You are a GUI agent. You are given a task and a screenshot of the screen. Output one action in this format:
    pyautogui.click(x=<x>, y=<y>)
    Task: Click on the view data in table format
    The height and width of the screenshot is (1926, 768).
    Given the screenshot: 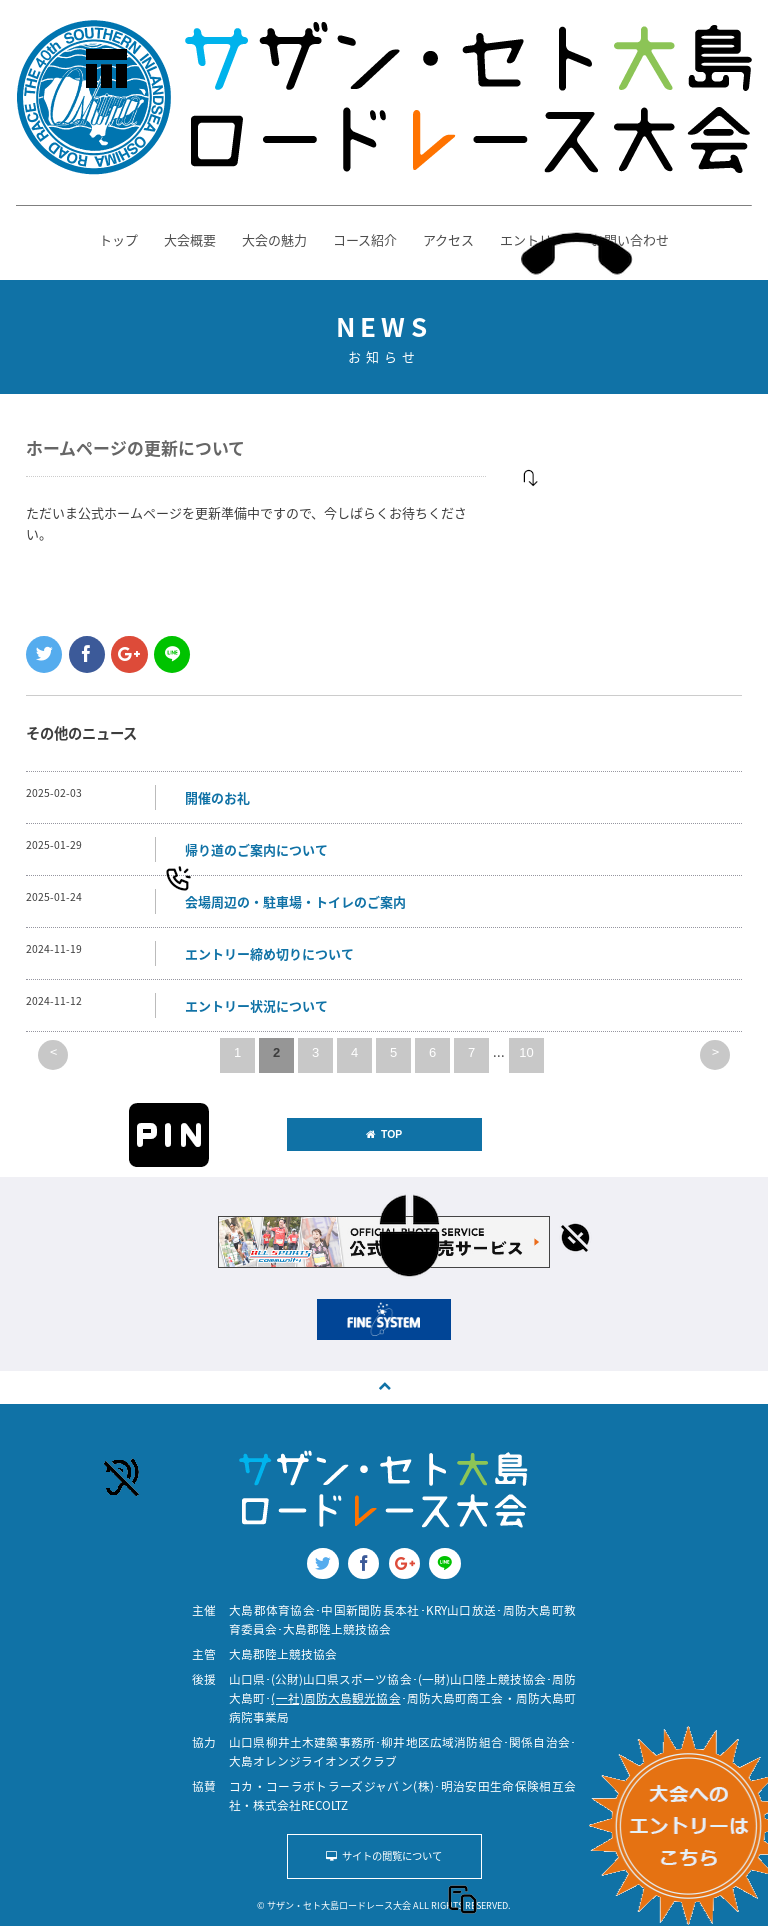 What is the action you would take?
    pyautogui.click(x=105, y=68)
    